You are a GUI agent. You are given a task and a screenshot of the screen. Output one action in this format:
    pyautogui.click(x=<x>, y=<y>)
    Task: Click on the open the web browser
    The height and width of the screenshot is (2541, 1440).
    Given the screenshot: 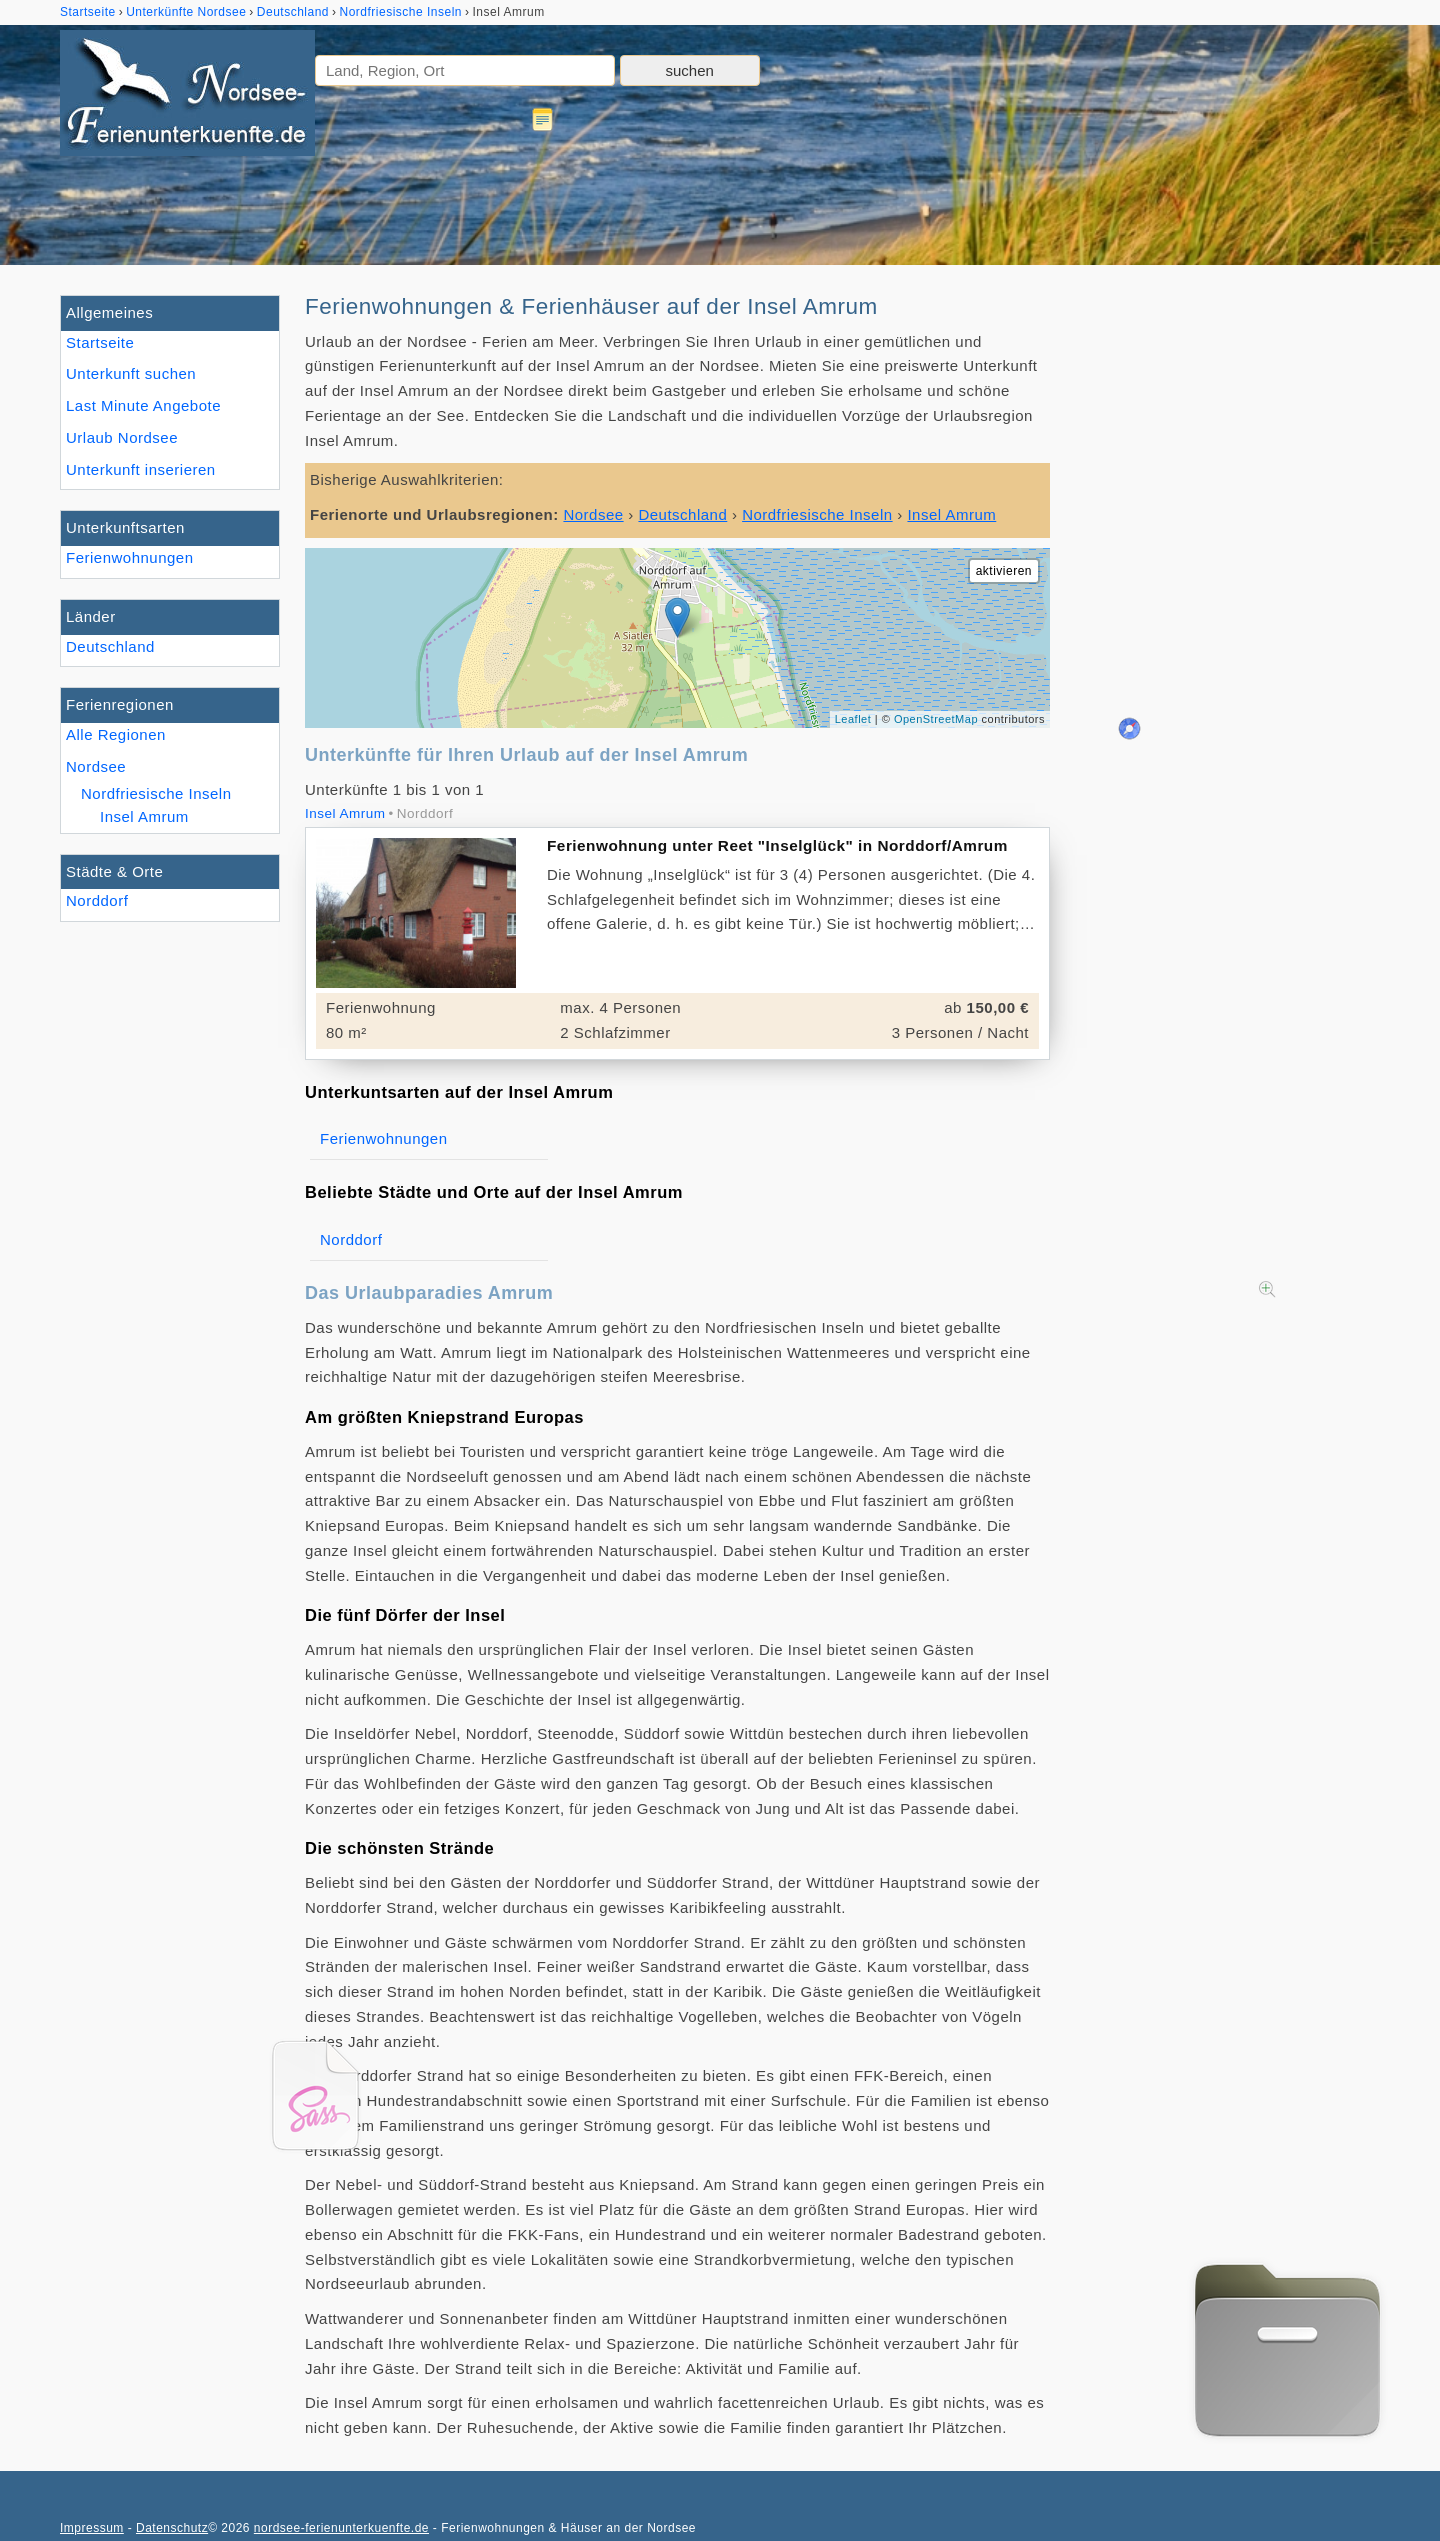 What is the action you would take?
    pyautogui.click(x=1129, y=728)
    